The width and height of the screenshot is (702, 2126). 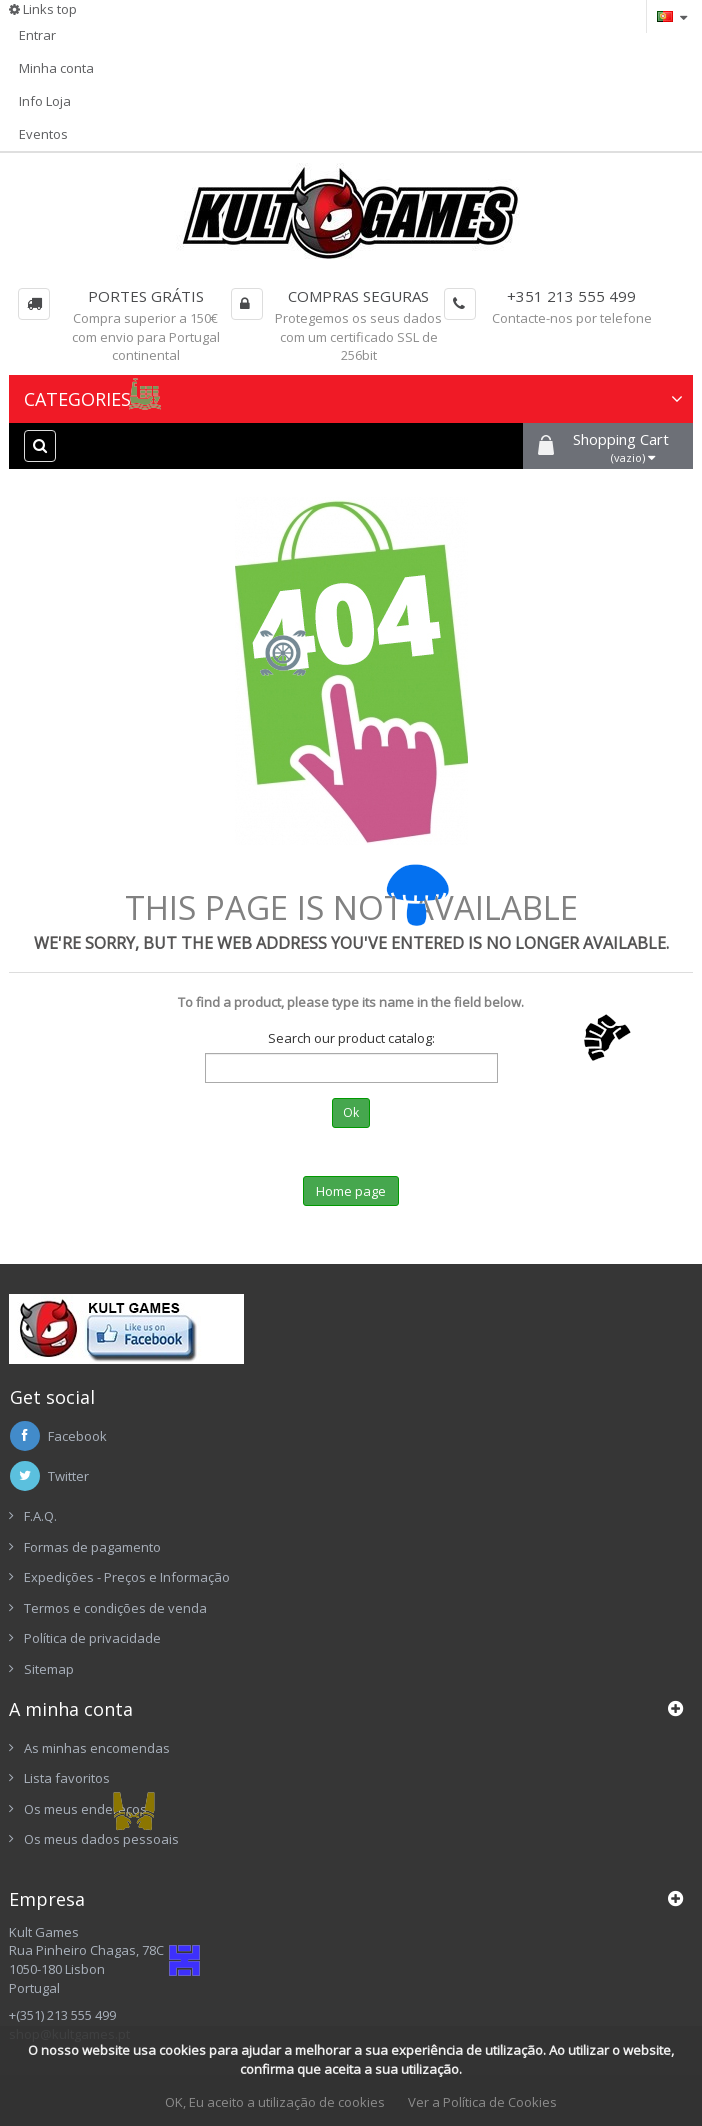 What do you see at coordinates (607, 1037) in the screenshot?
I see `grab or drag an item` at bounding box center [607, 1037].